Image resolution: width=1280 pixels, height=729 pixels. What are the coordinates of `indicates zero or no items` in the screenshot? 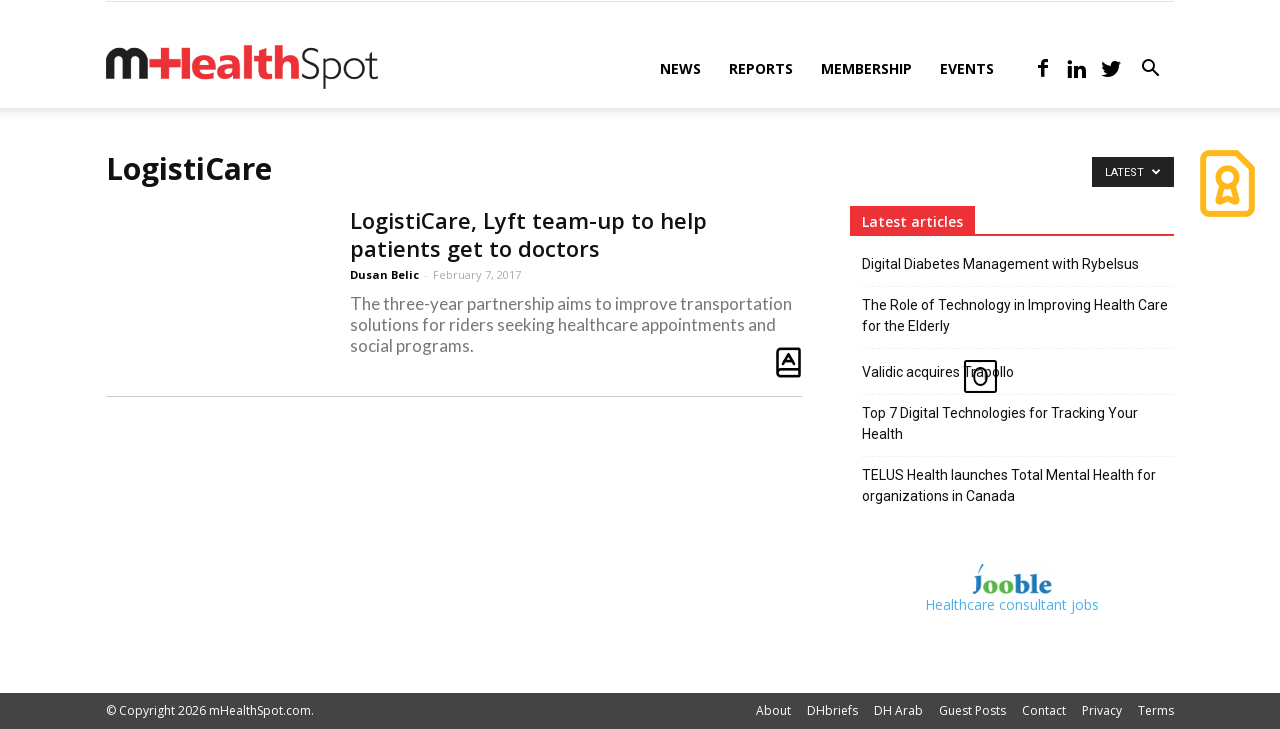 It's located at (980, 376).